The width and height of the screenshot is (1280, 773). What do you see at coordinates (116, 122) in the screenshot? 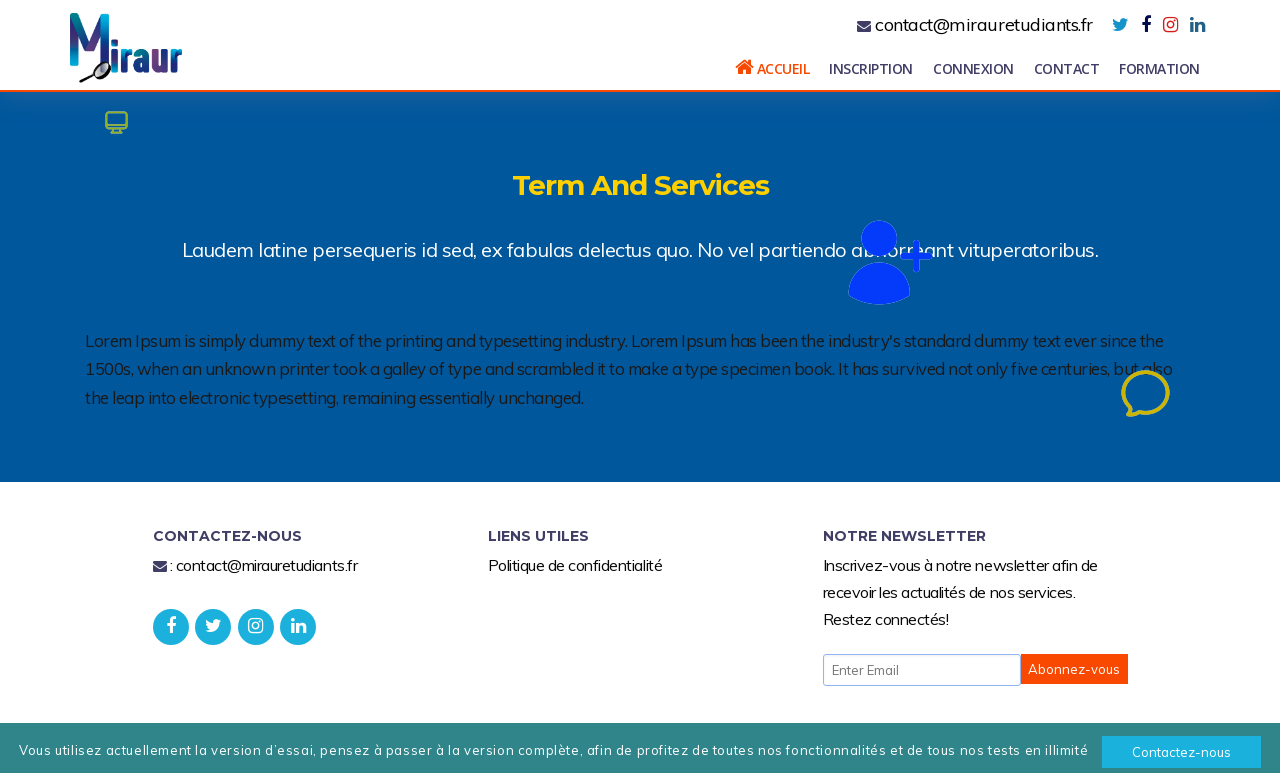
I see `switch to desktop view` at bounding box center [116, 122].